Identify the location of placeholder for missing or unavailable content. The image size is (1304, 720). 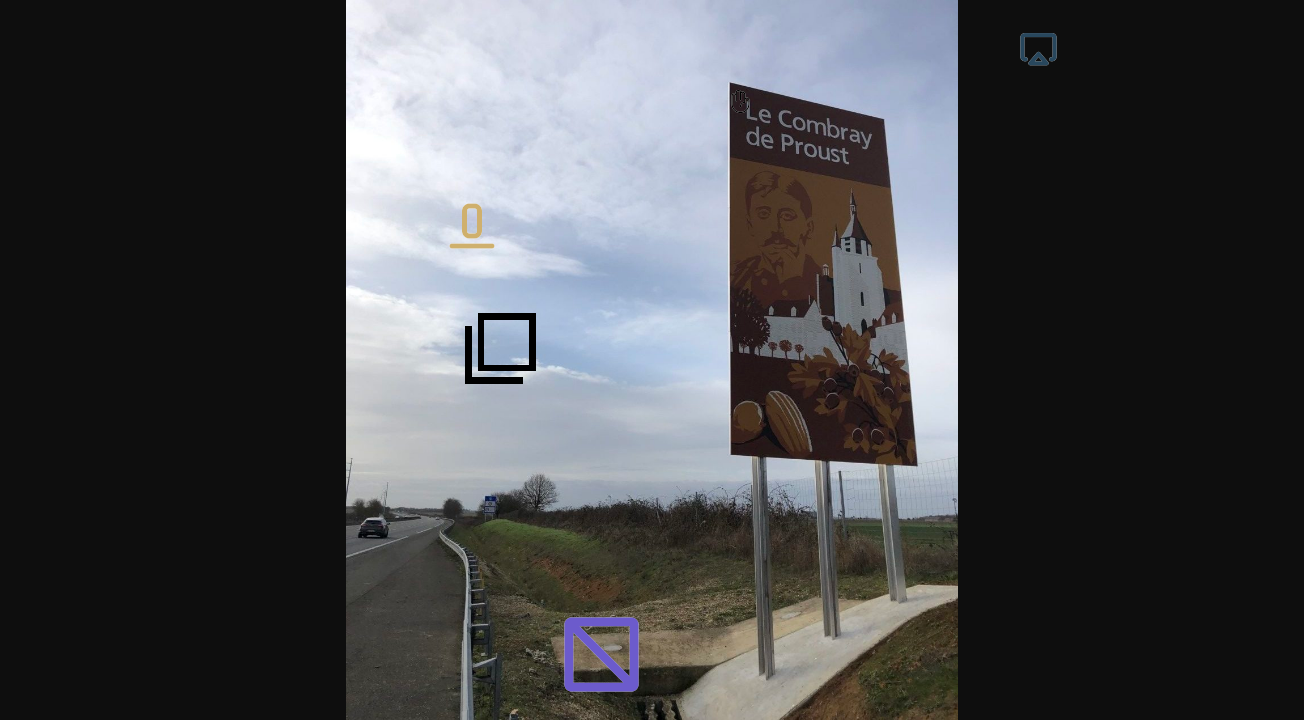
(601, 654).